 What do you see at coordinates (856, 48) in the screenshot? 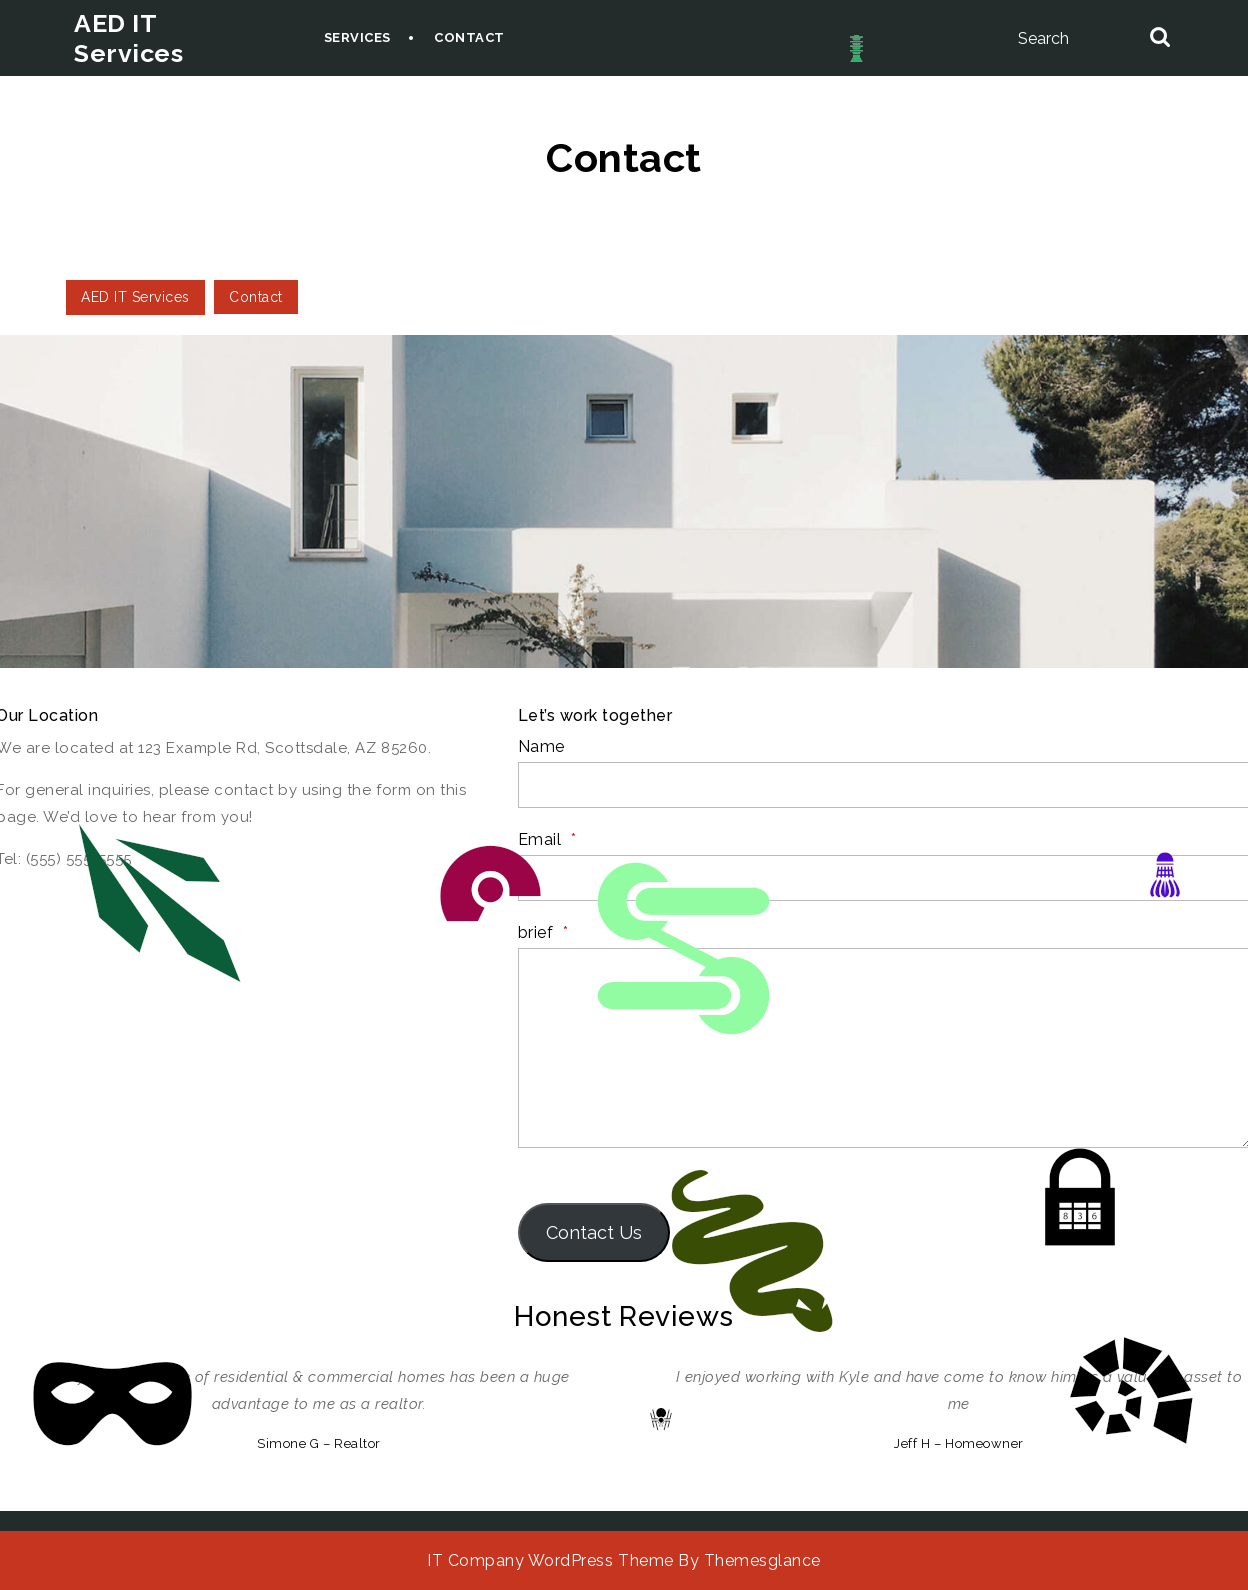
I see `access ancient Egyptian themed content or artifacts` at bounding box center [856, 48].